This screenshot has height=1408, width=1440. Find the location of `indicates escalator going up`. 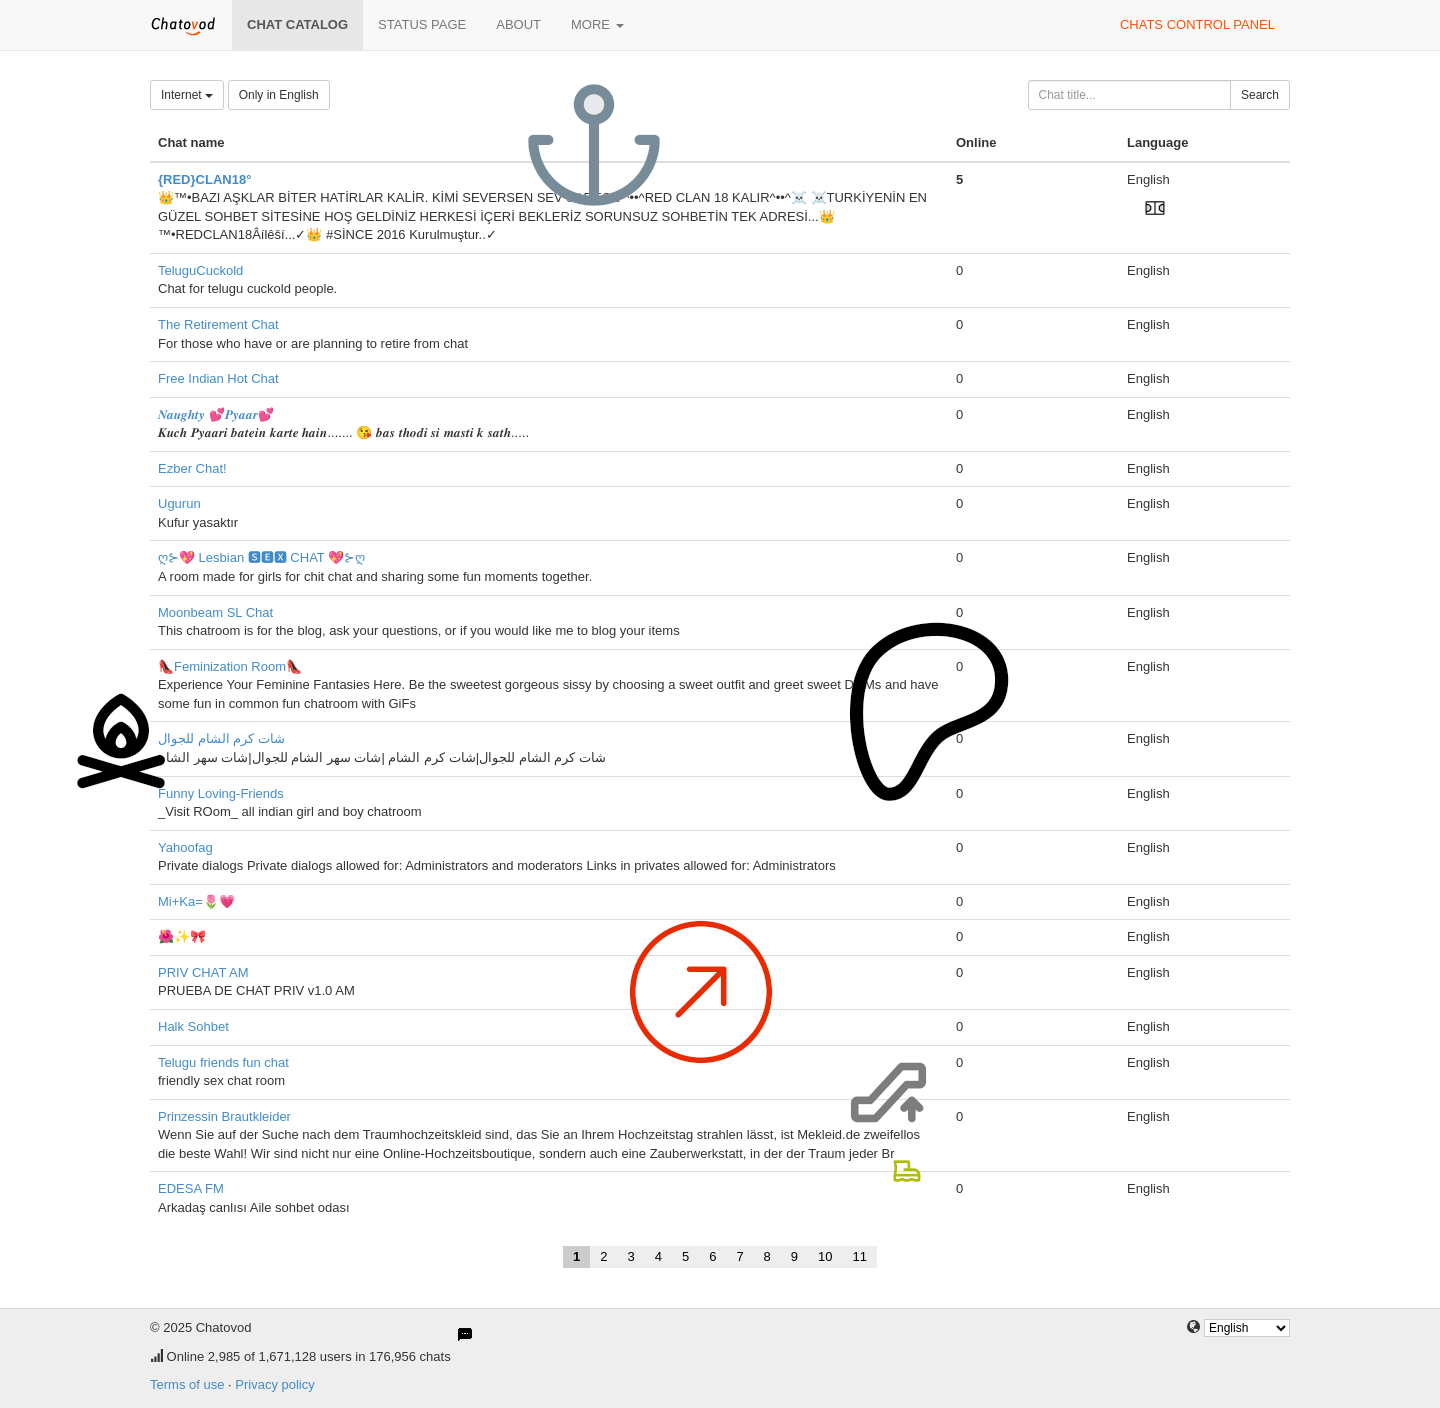

indicates escalator going up is located at coordinates (888, 1092).